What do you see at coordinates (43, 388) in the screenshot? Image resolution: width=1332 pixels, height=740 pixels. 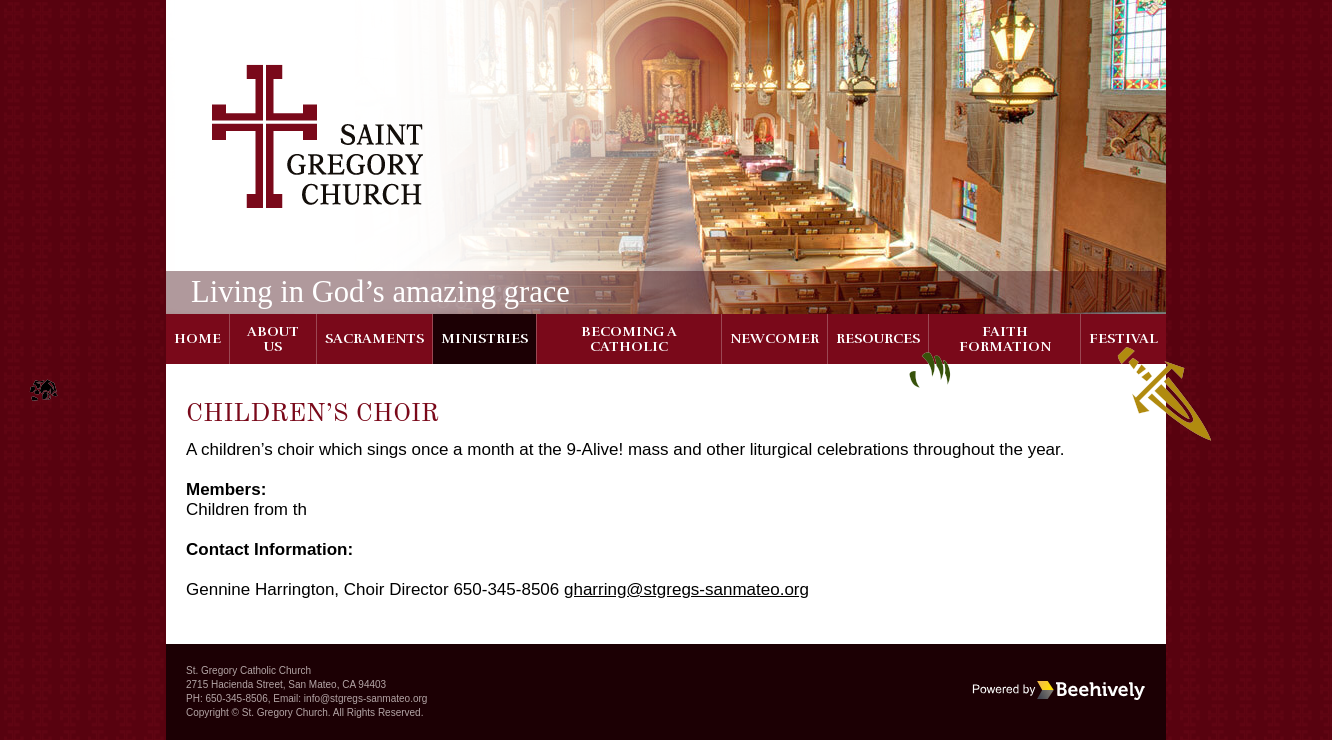 I see `collect or gather resources` at bounding box center [43, 388].